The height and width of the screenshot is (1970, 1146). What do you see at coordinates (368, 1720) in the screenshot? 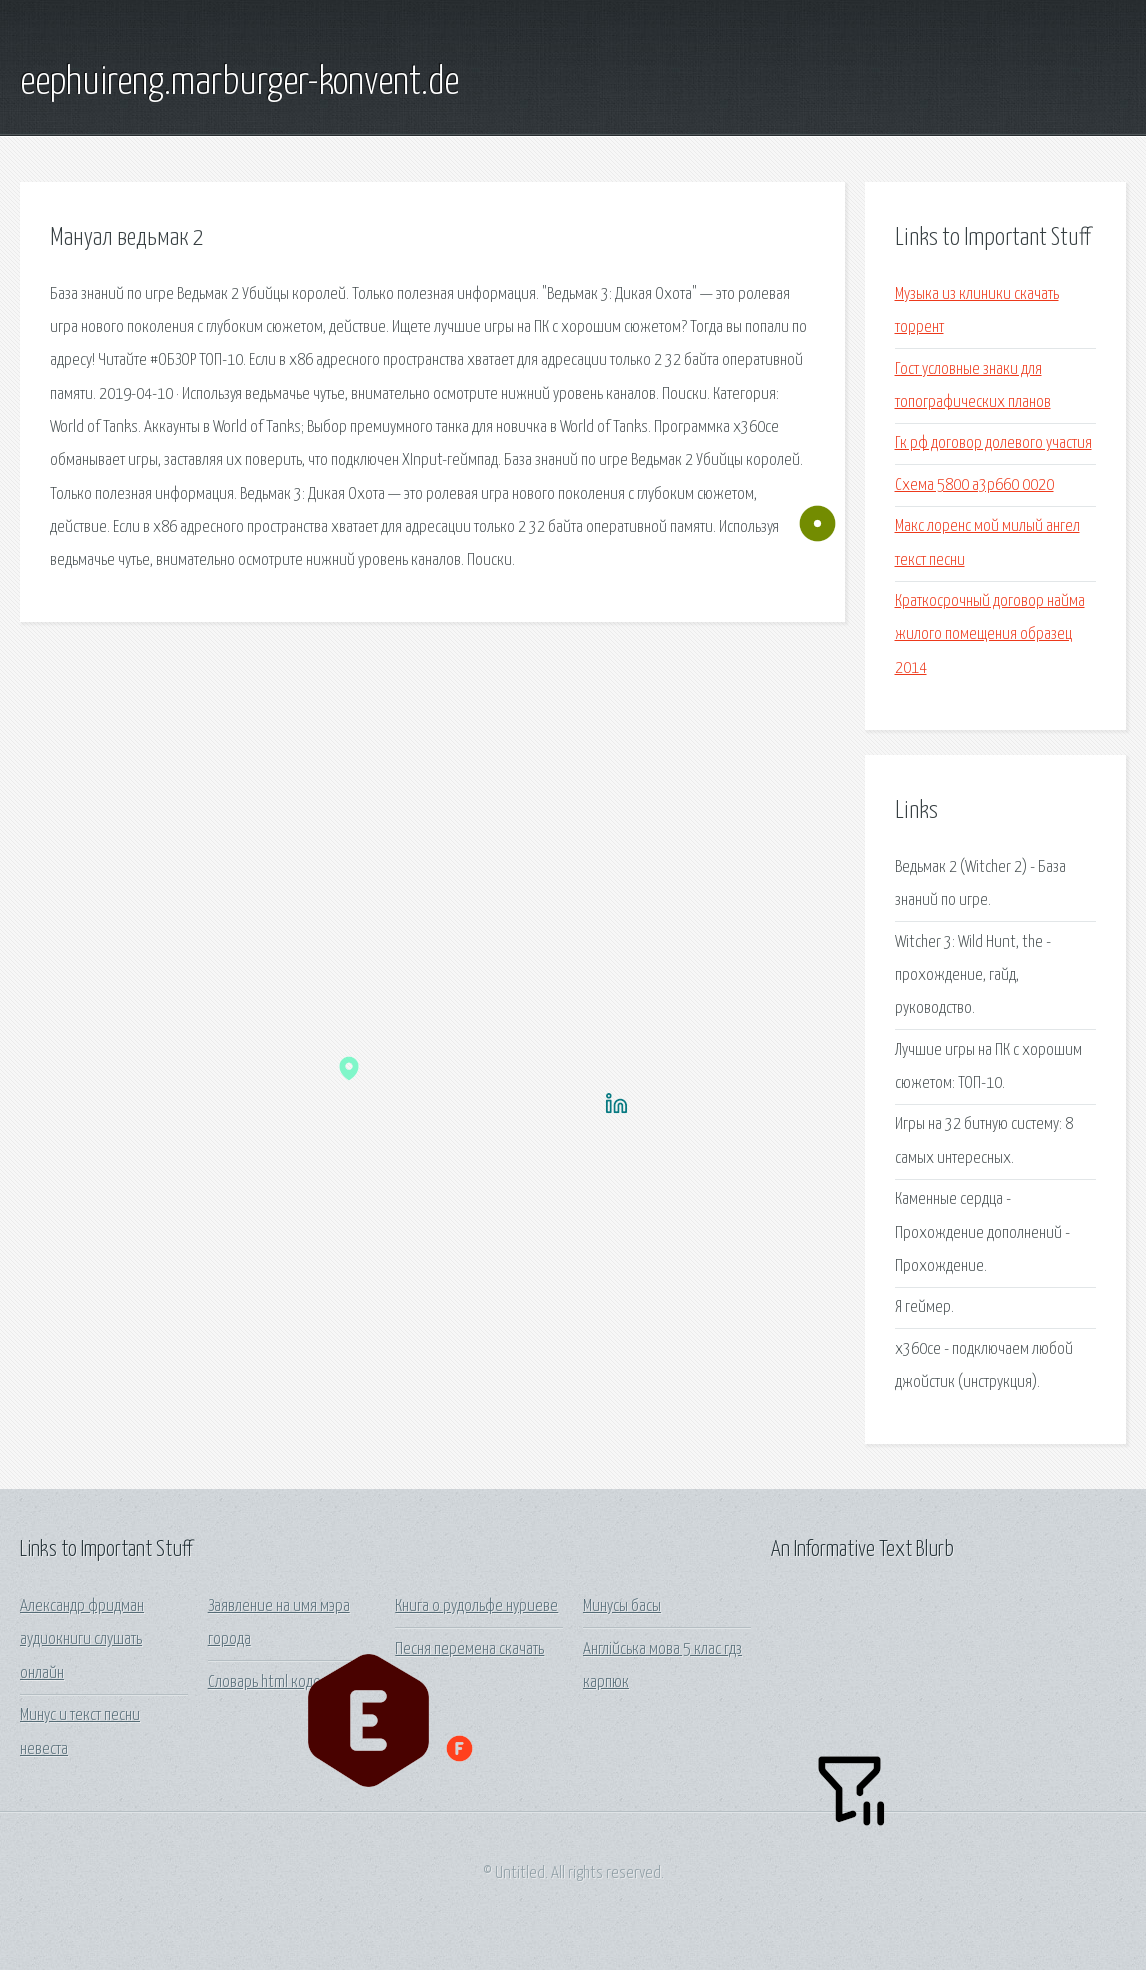
I see `app icon for a service or brand starting with "E"` at bounding box center [368, 1720].